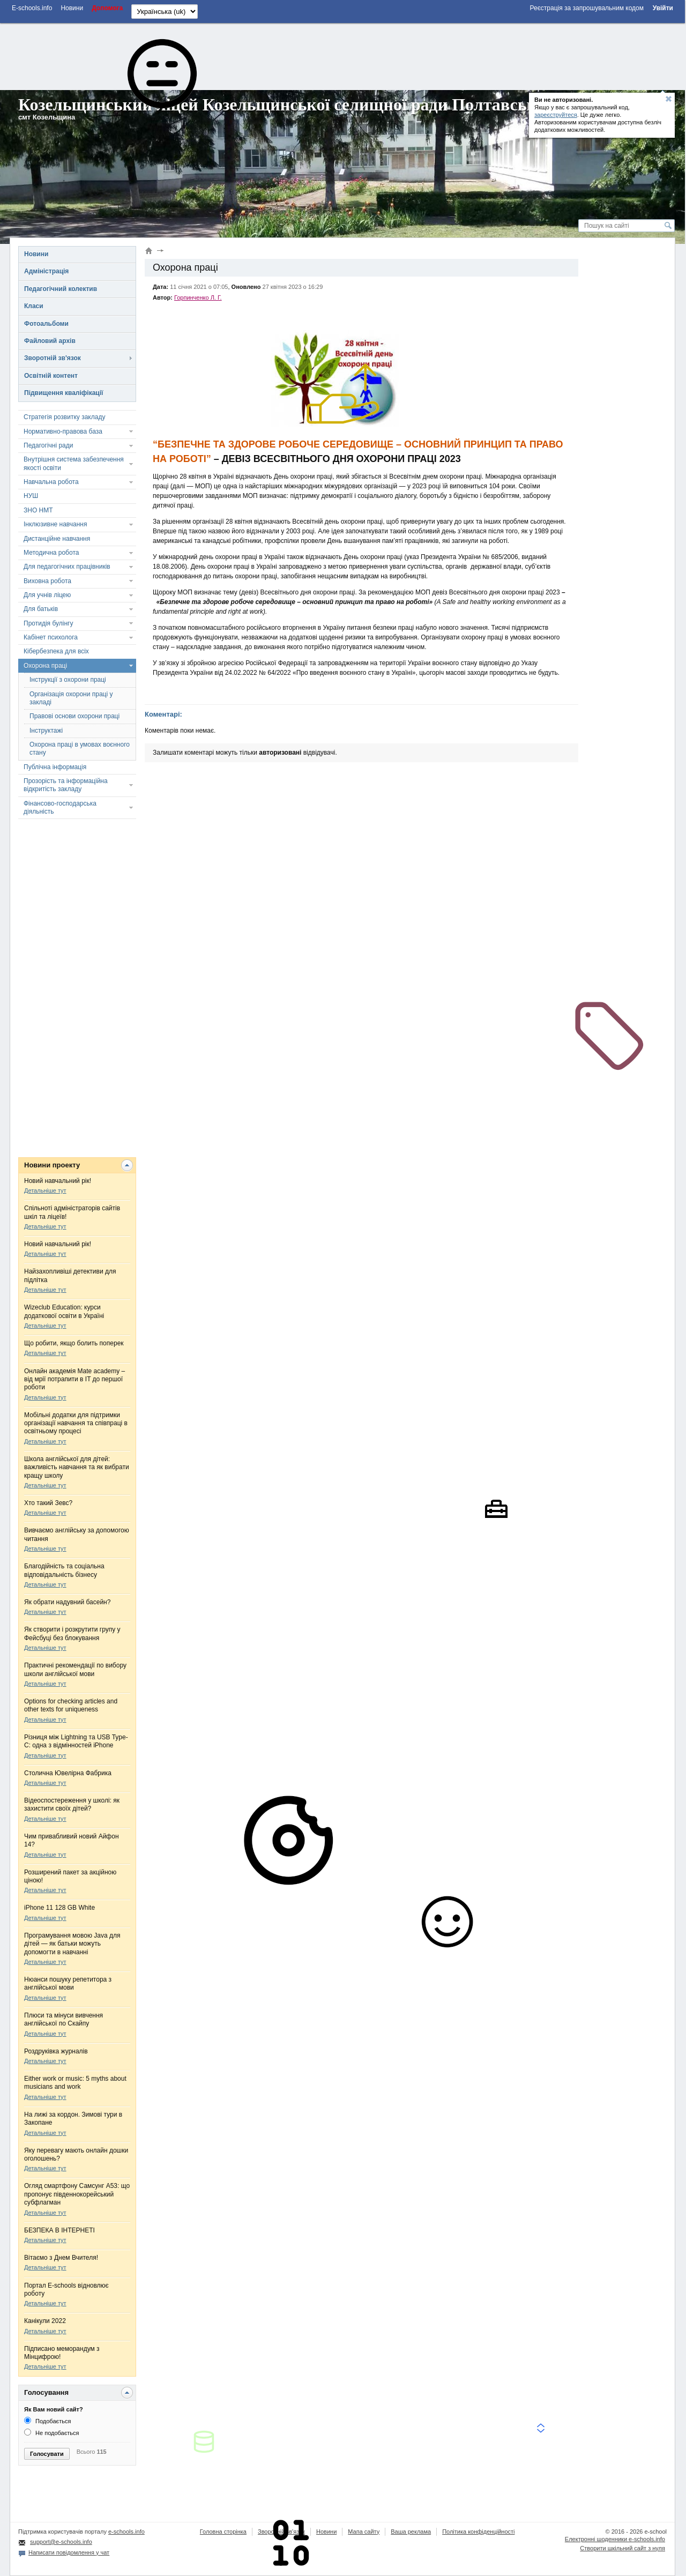 The height and width of the screenshot is (2576, 686). I want to click on access database management, so click(204, 2441).